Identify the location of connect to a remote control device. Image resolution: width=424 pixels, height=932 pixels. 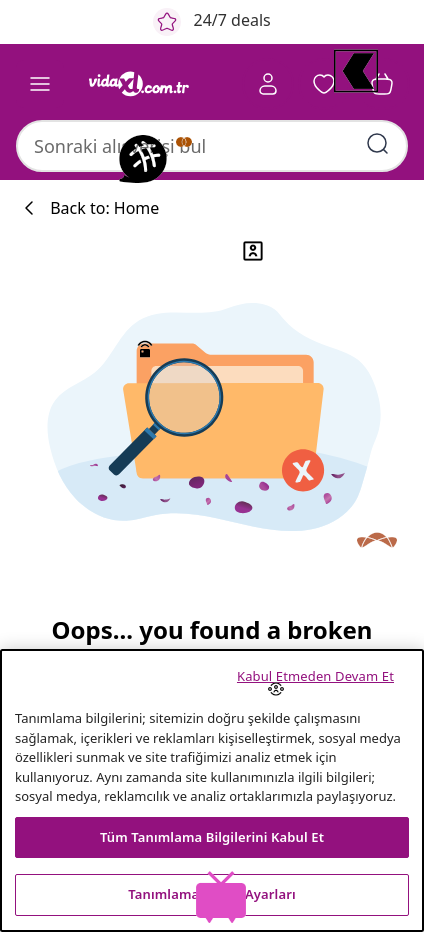
(145, 349).